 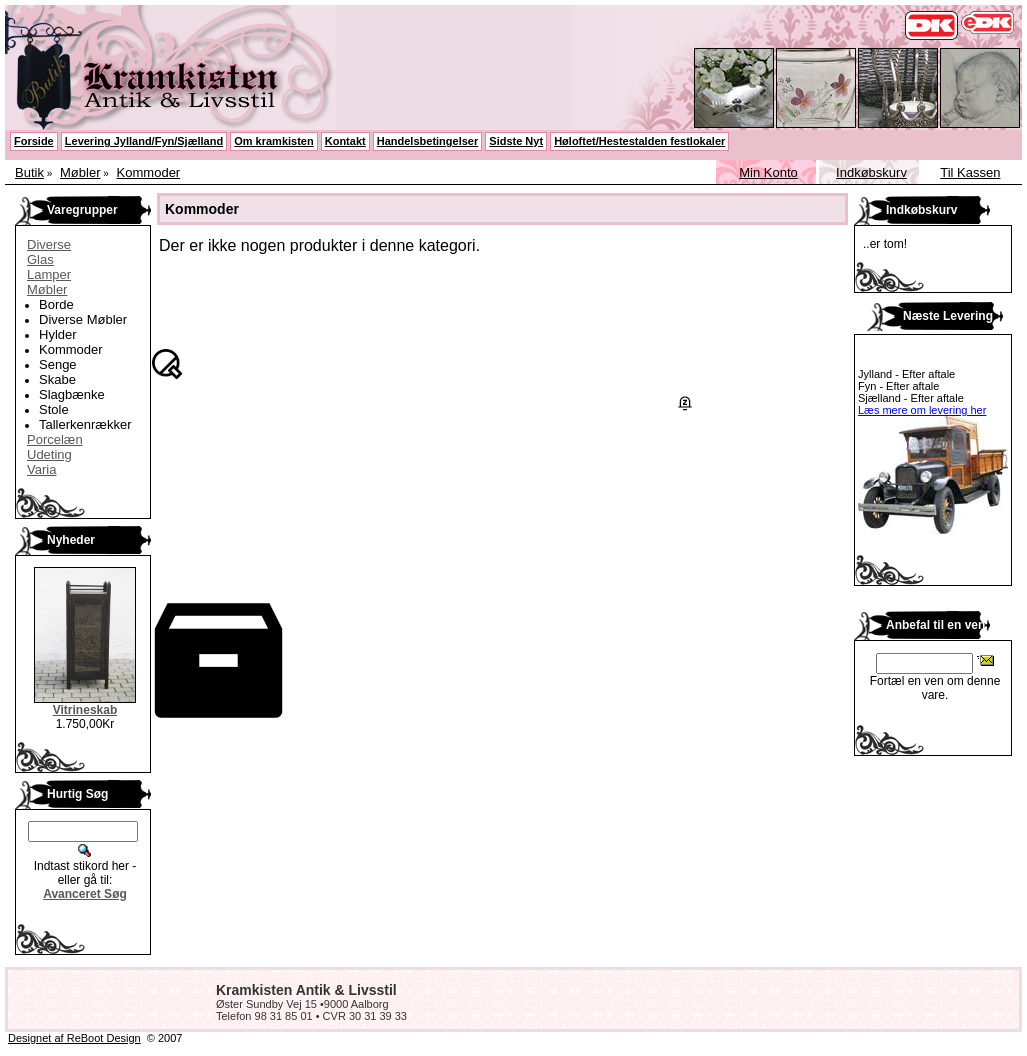 What do you see at coordinates (166, 363) in the screenshot?
I see `access ping pong or table tennis game` at bounding box center [166, 363].